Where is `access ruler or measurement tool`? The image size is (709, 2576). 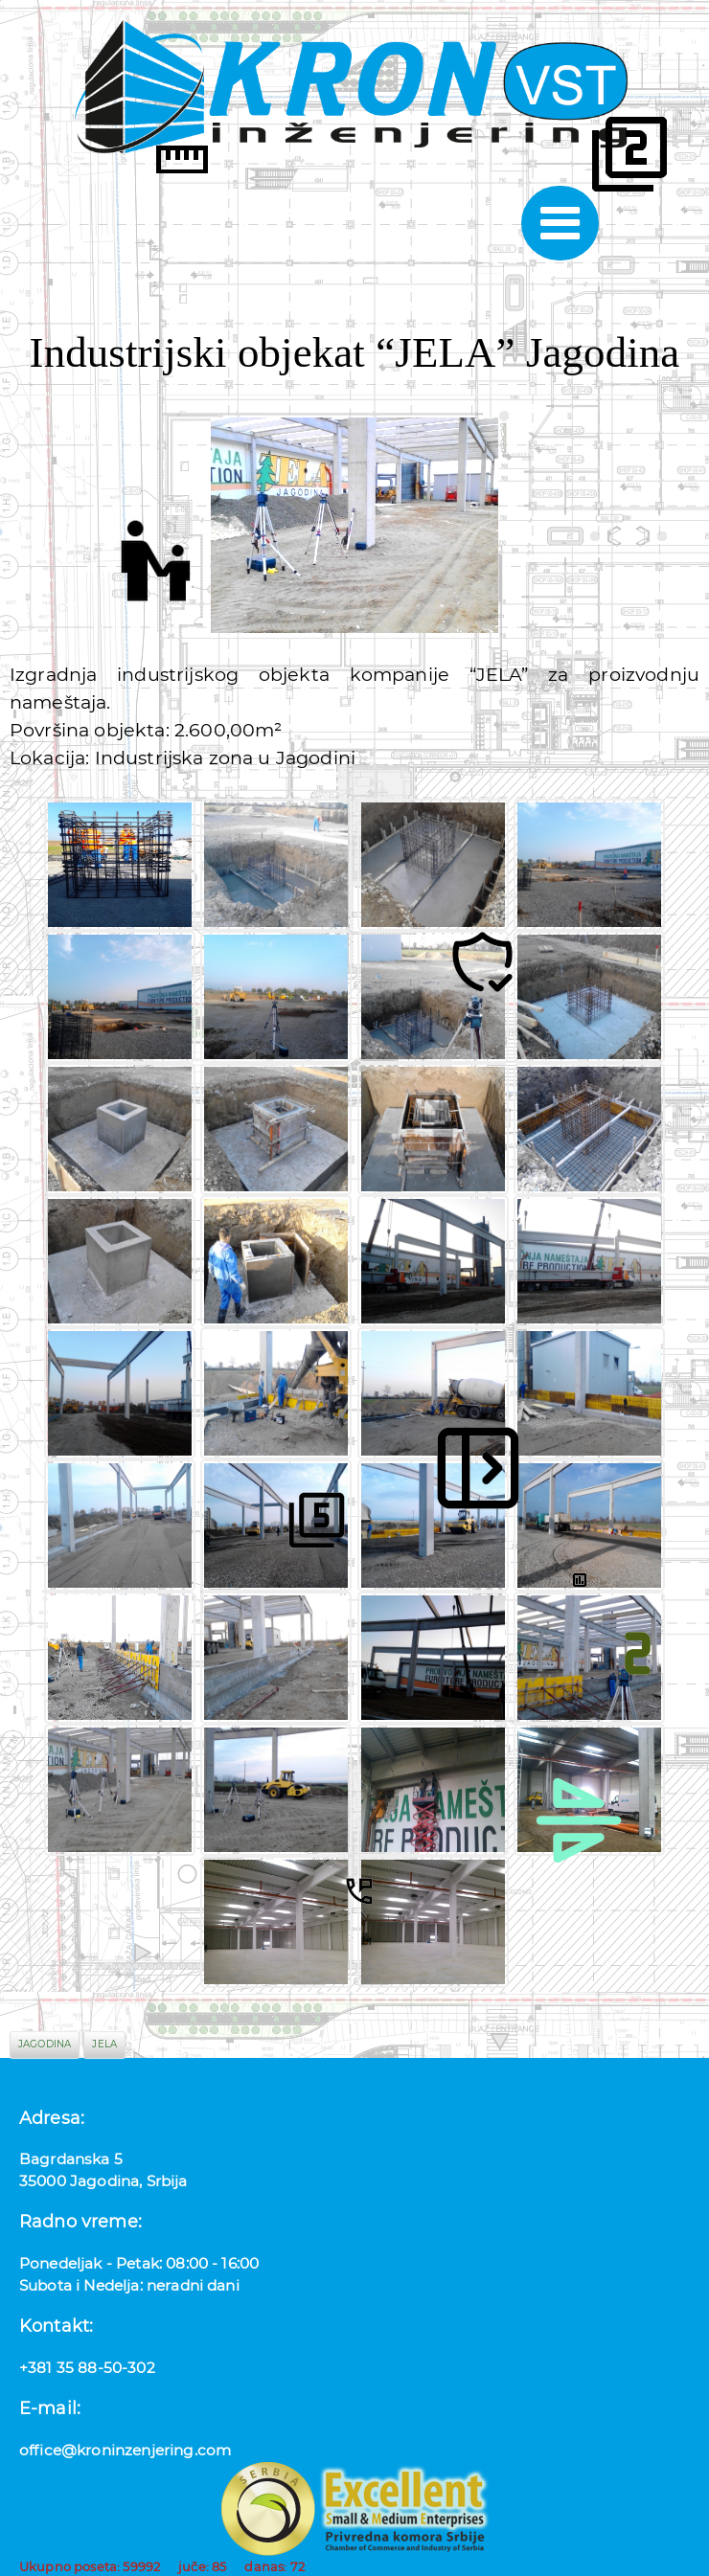 access ruler or measurement tool is located at coordinates (182, 160).